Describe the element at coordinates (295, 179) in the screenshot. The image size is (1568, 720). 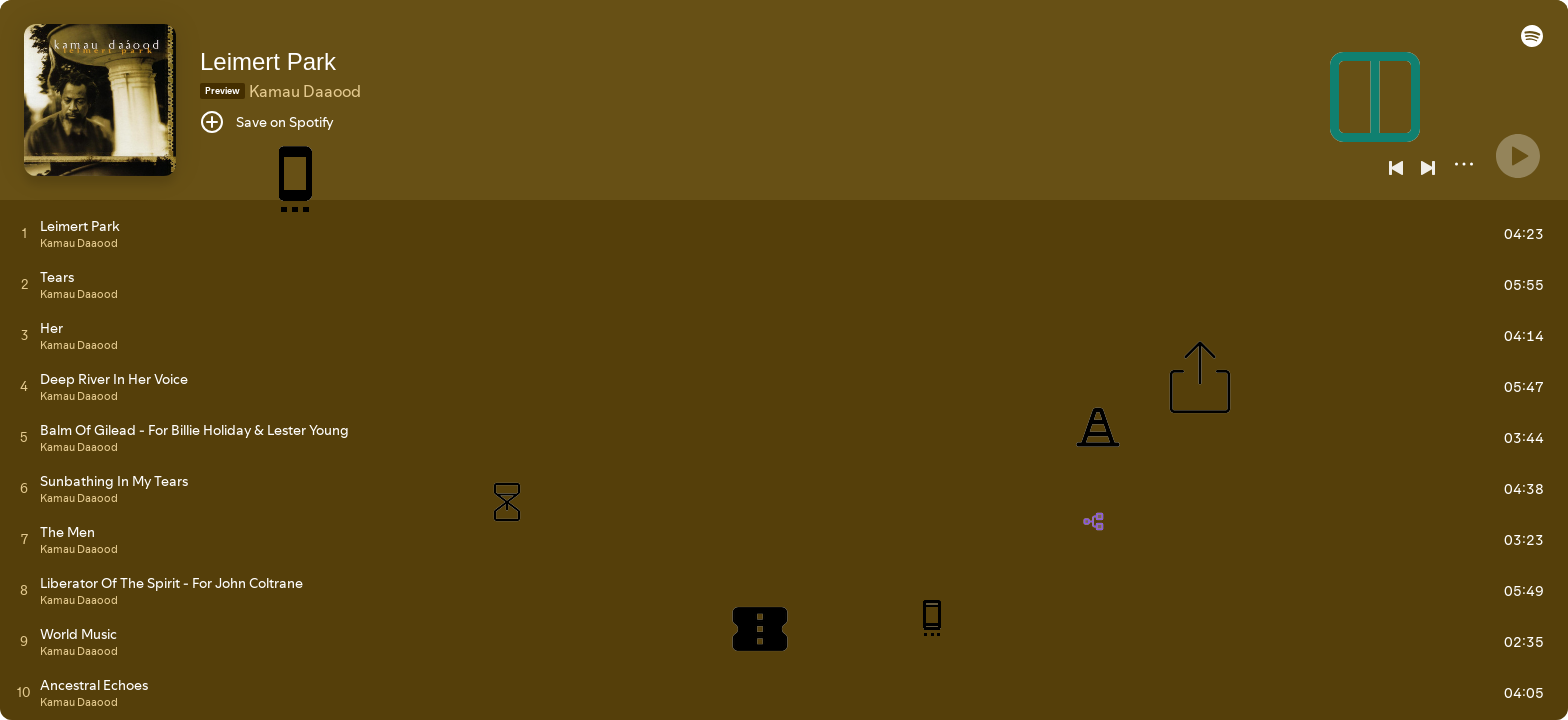
I see `access mobile device settings` at that location.